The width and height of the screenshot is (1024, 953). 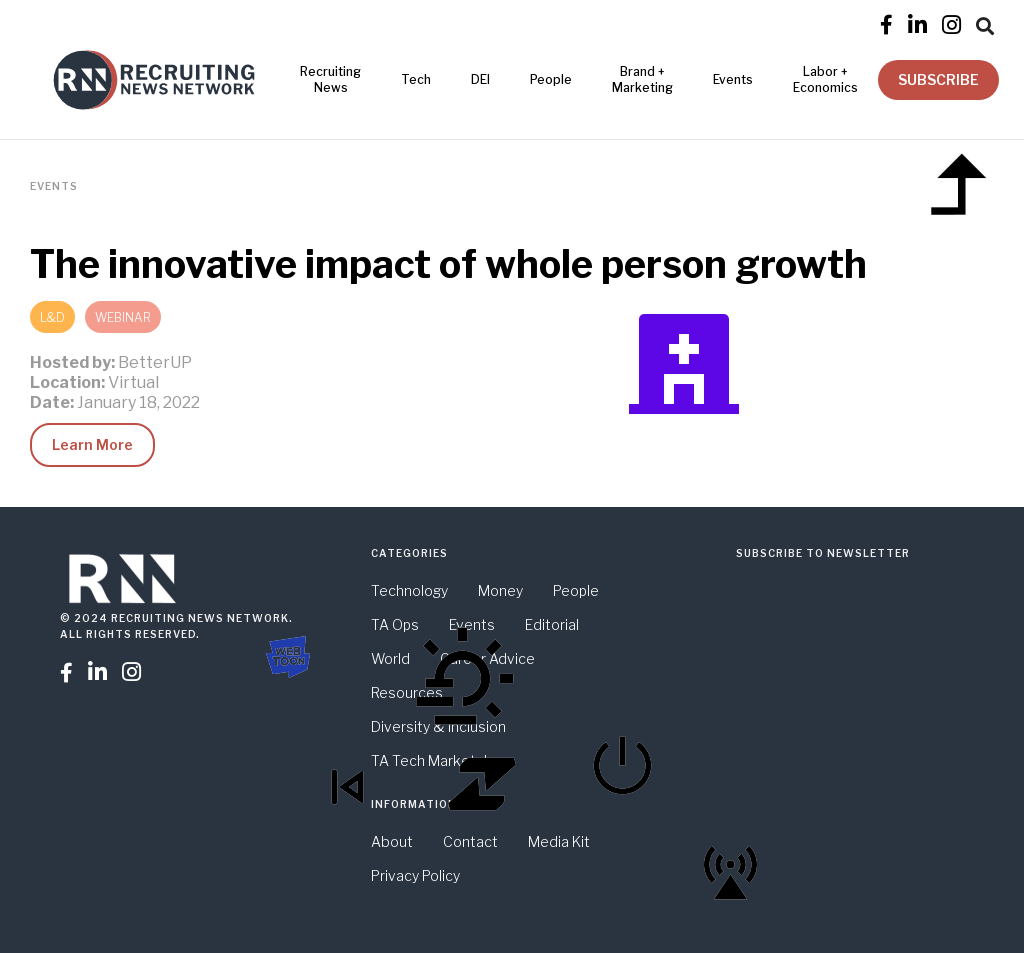 I want to click on indicates foggy or hazy weather conditions, so click(x=462, y=678).